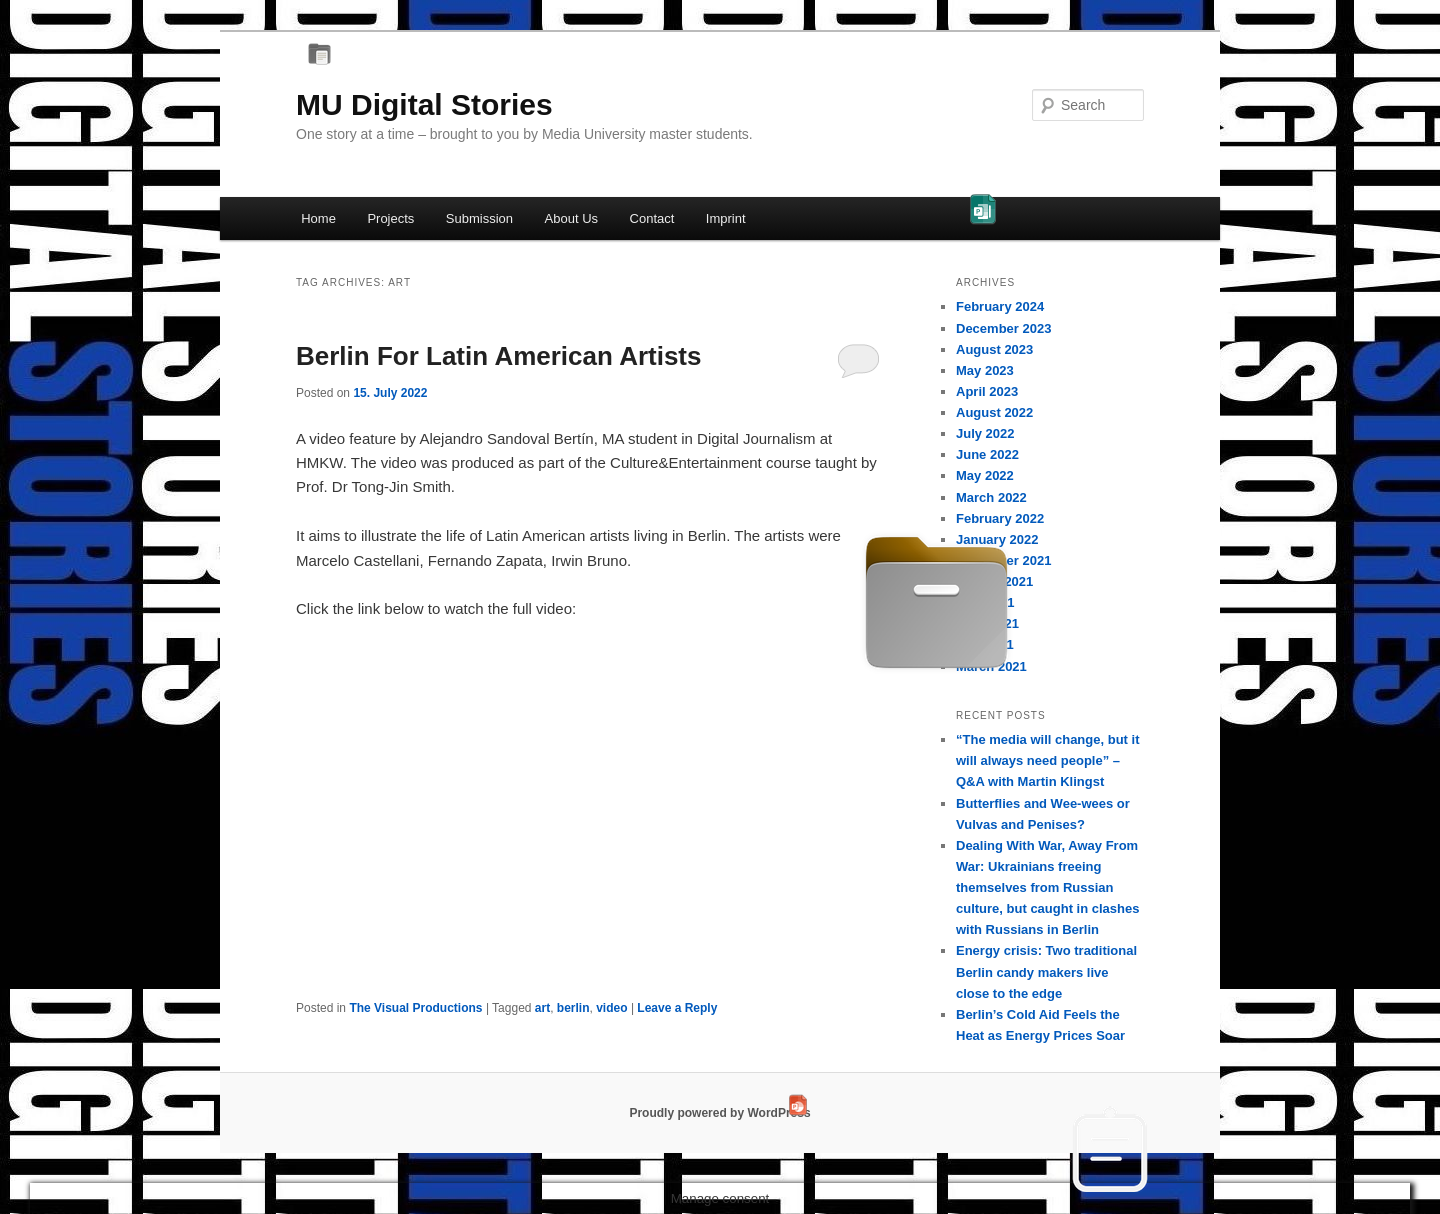 This screenshot has height=1214, width=1440. Describe the element at coordinates (1110, 1149) in the screenshot. I see `access clipboard history` at that location.